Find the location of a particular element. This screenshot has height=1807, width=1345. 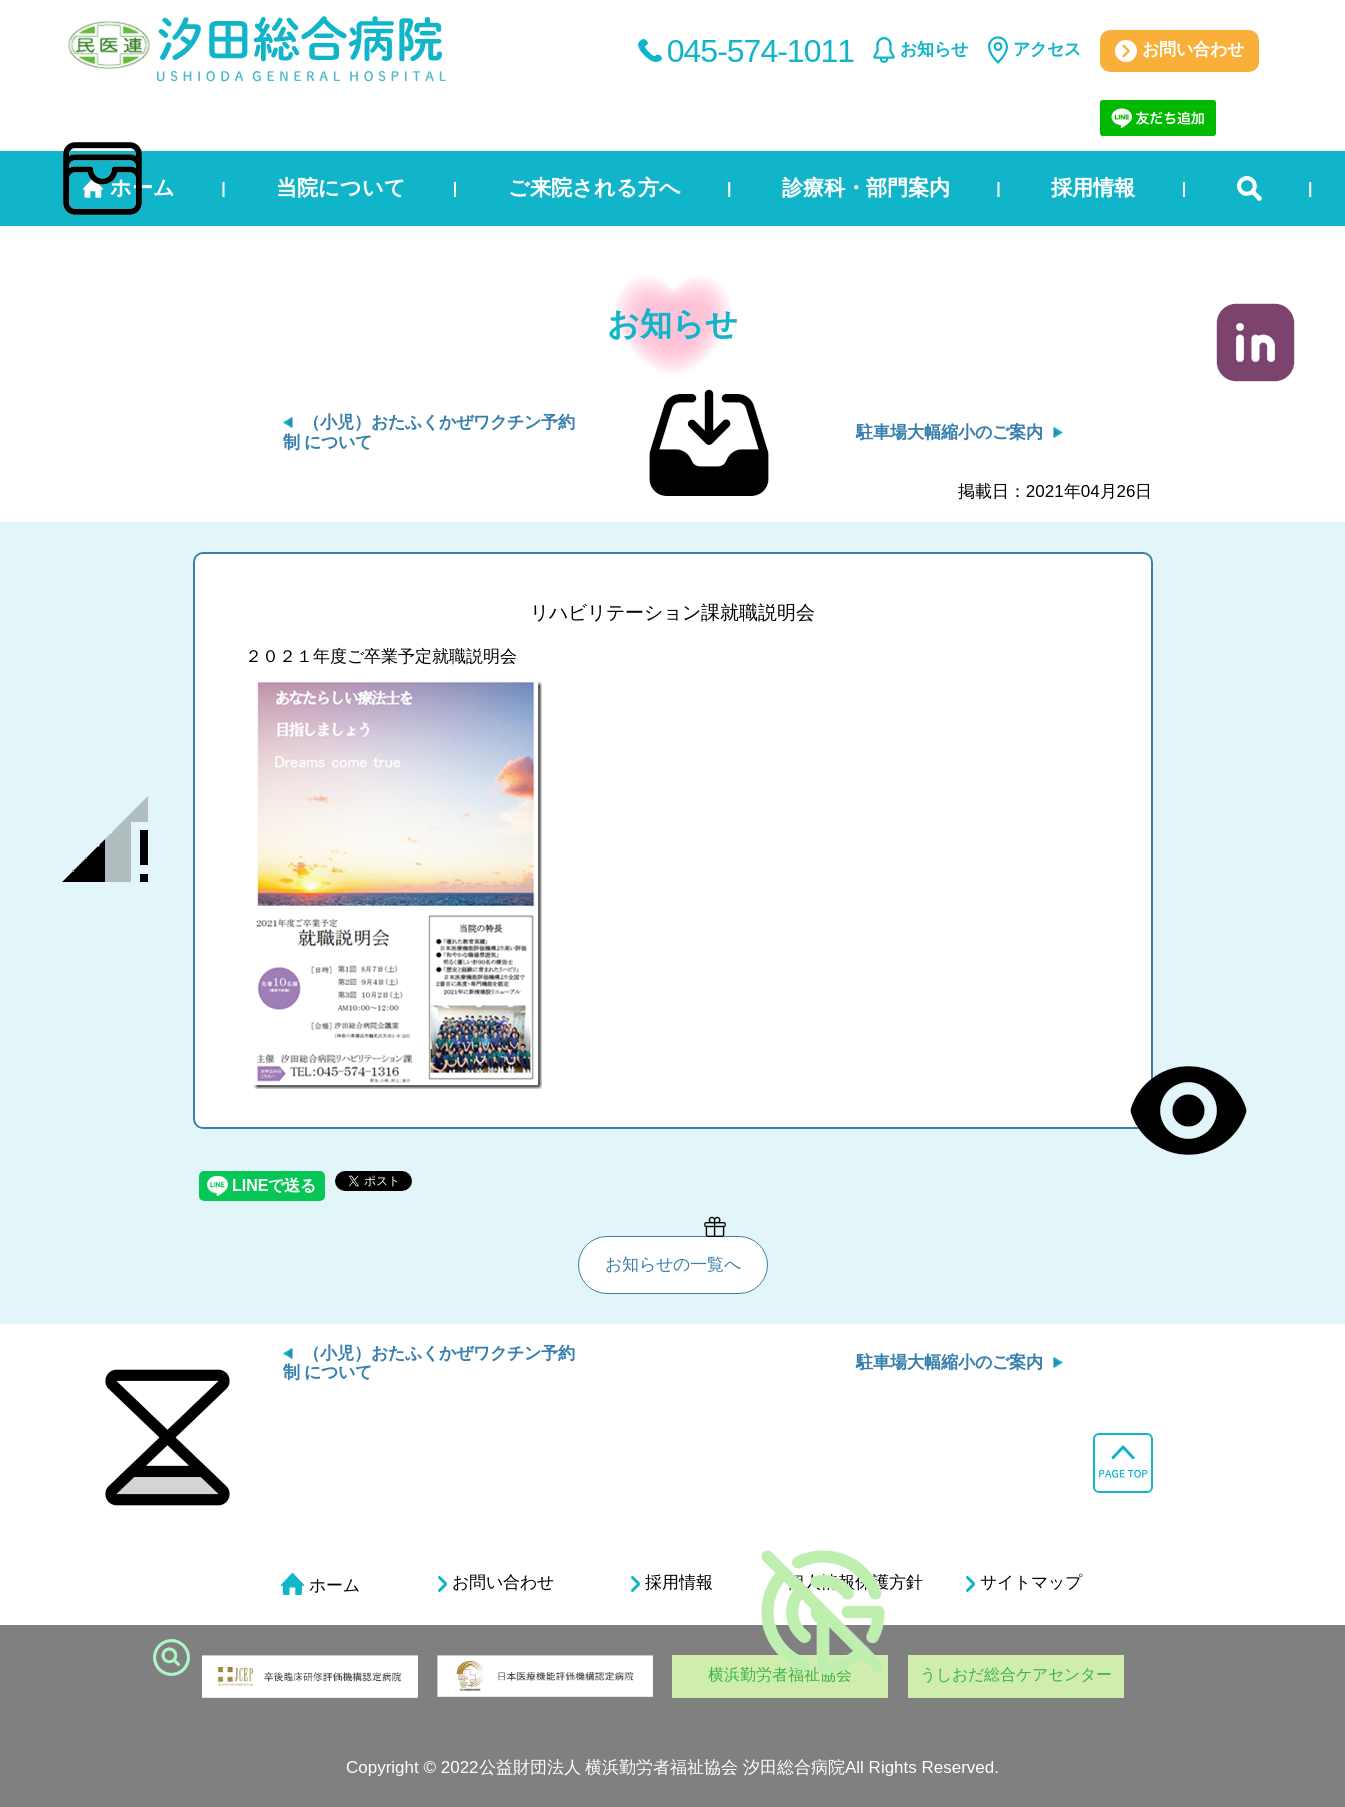

download to inbox is located at coordinates (709, 445).